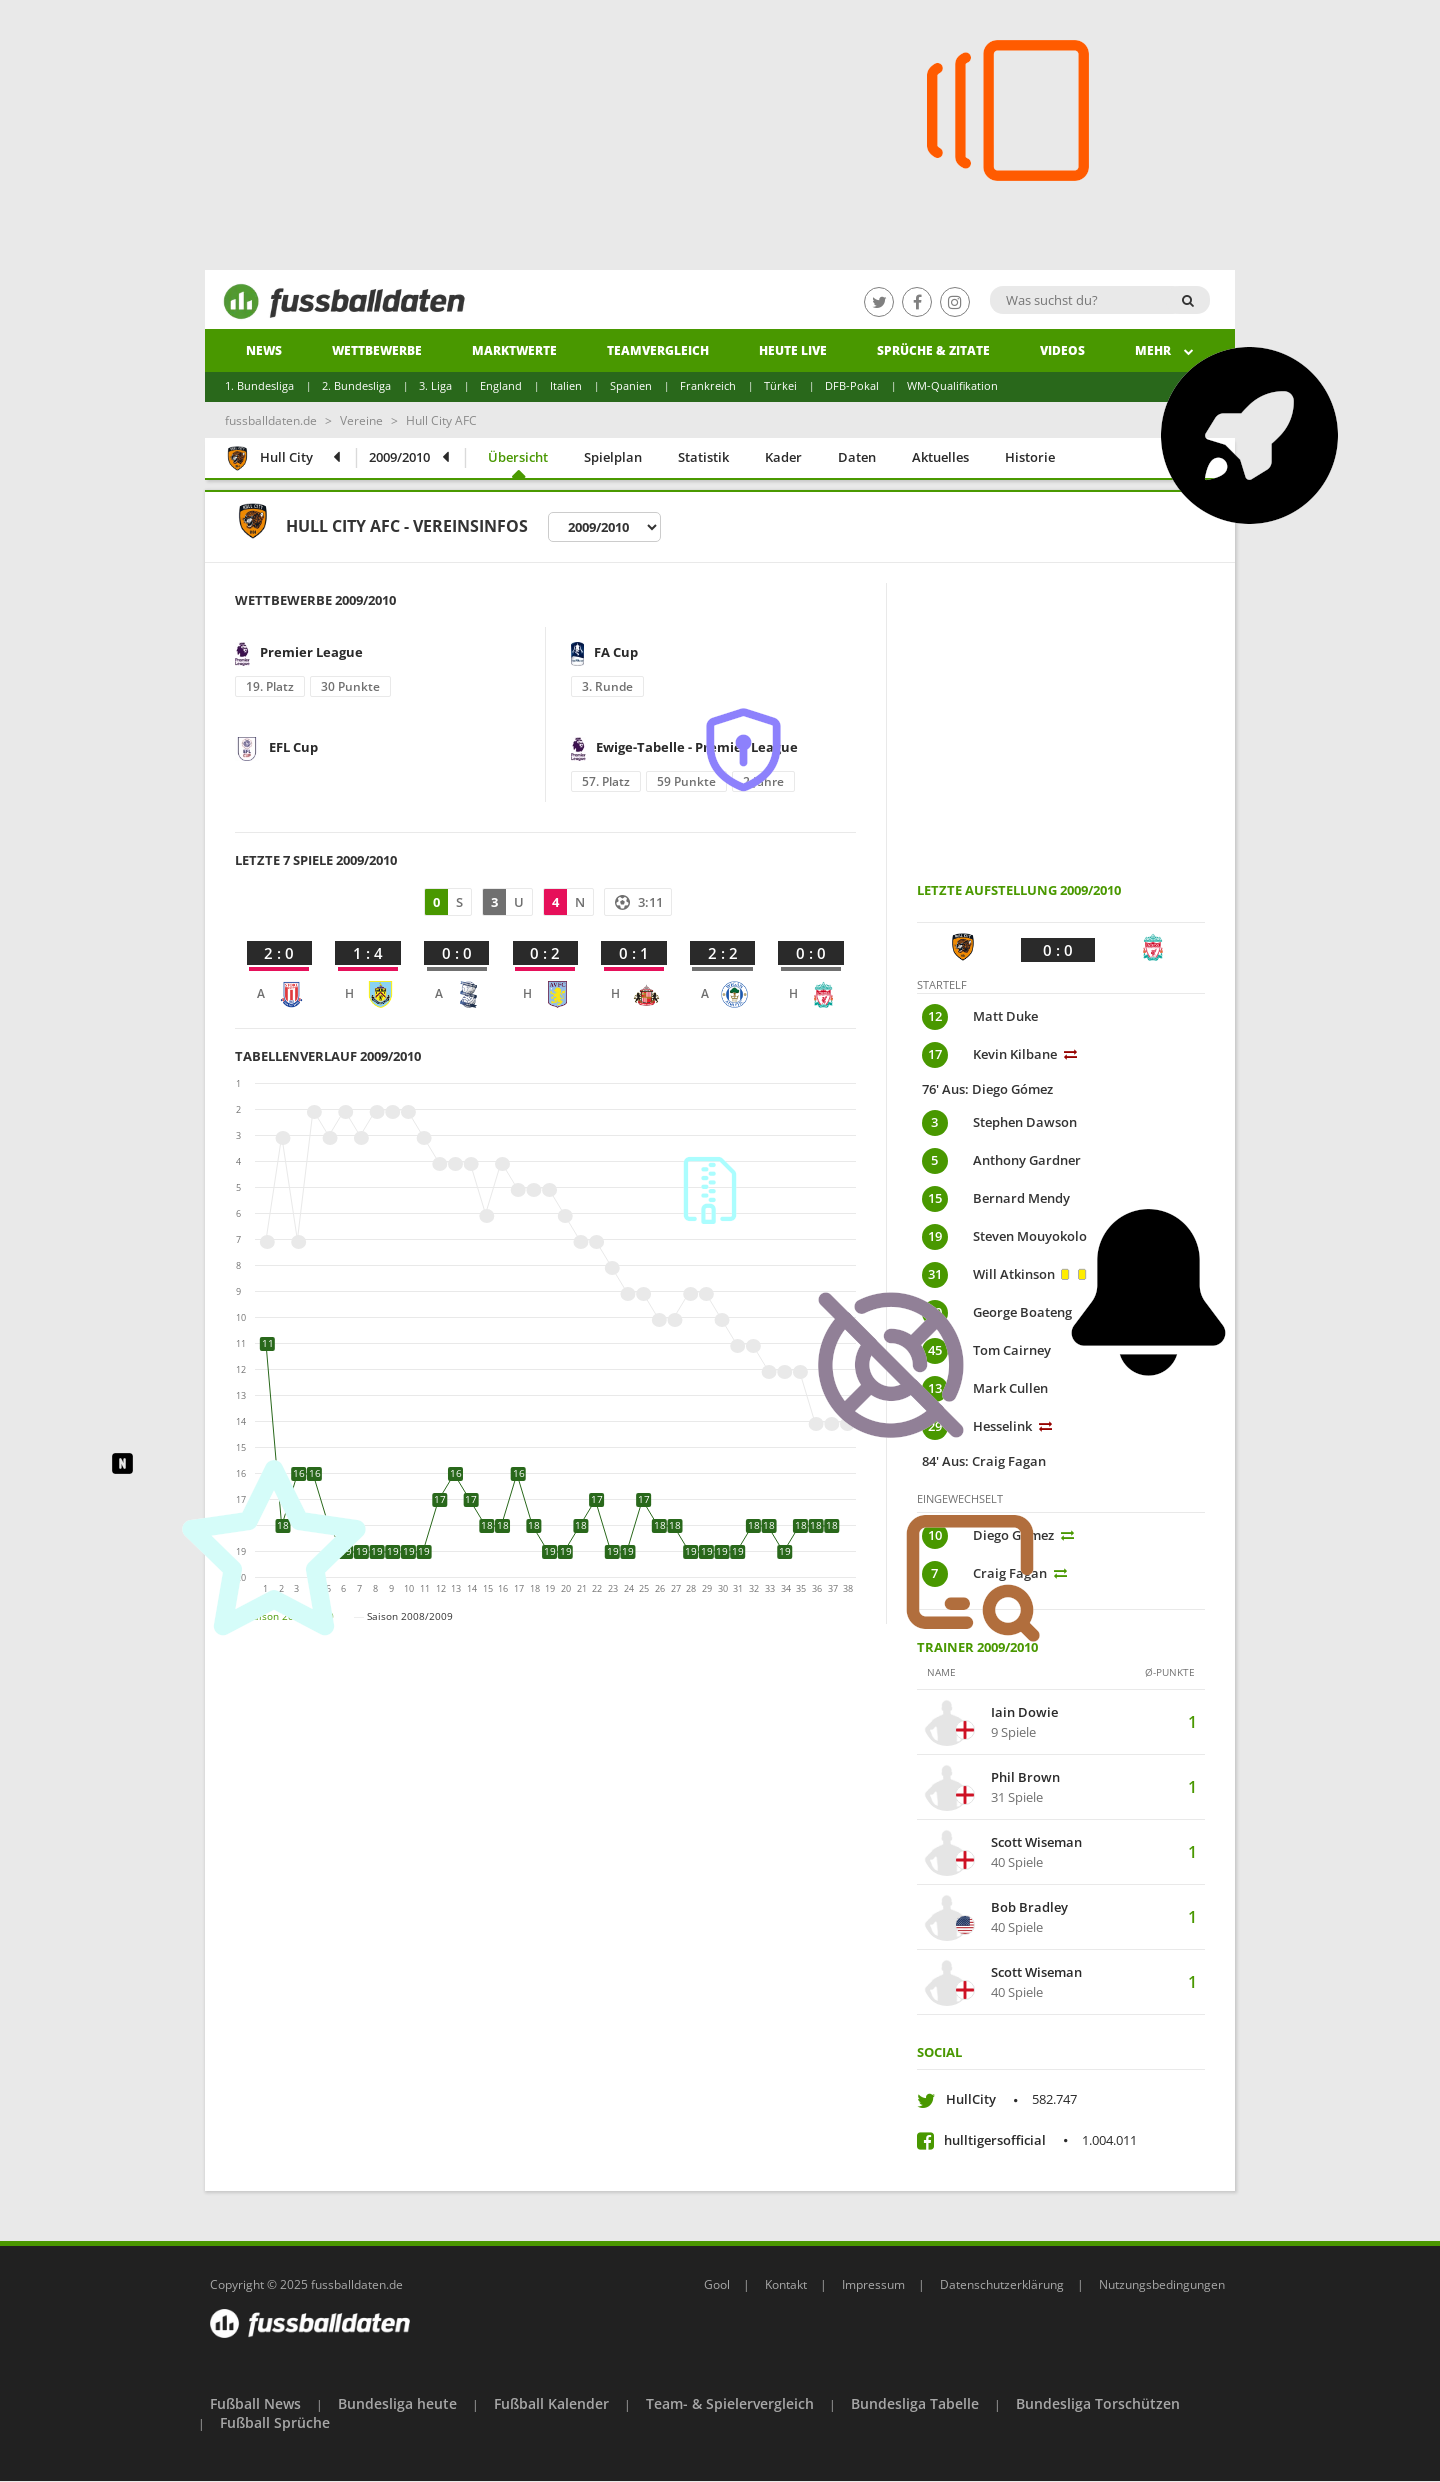 Image resolution: width=1440 pixels, height=2482 pixels. What do you see at coordinates (1148, 1294) in the screenshot?
I see `view notifications` at bounding box center [1148, 1294].